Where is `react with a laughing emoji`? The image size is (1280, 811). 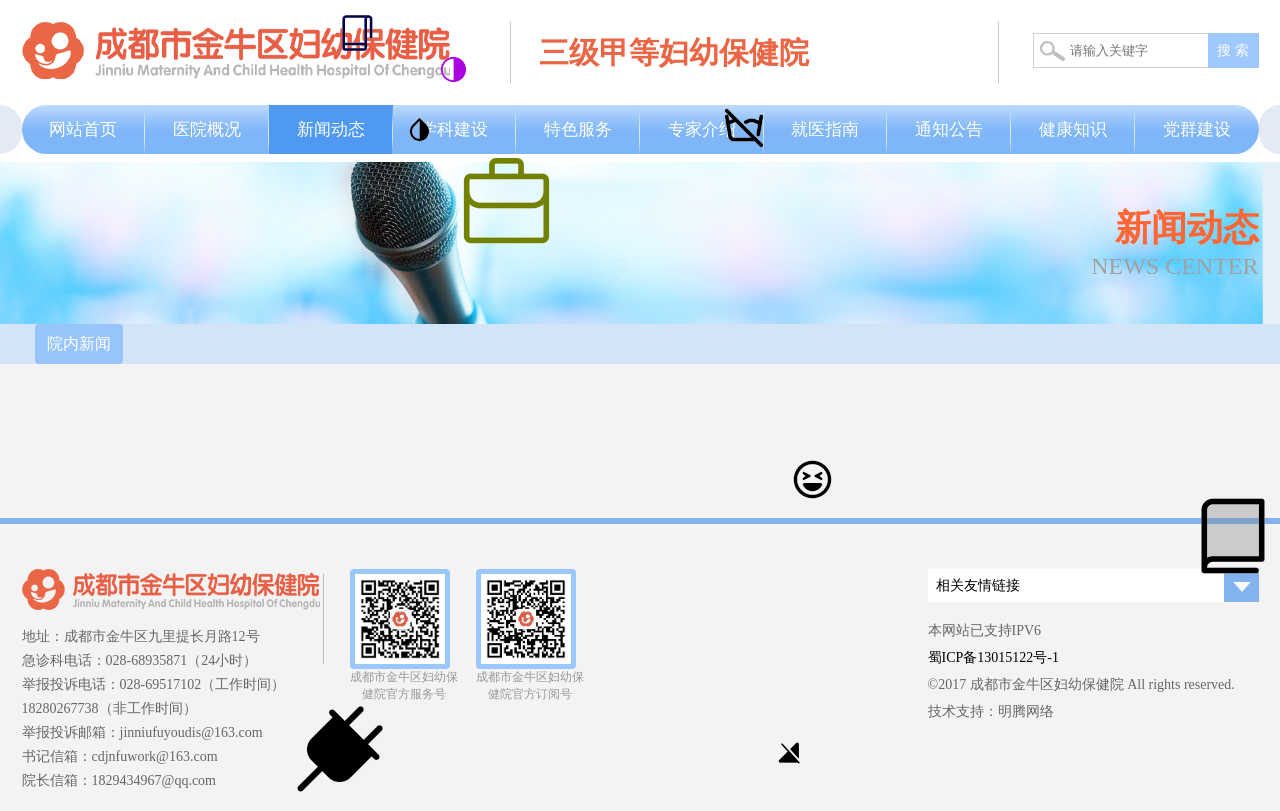 react with a laughing emoji is located at coordinates (812, 479).